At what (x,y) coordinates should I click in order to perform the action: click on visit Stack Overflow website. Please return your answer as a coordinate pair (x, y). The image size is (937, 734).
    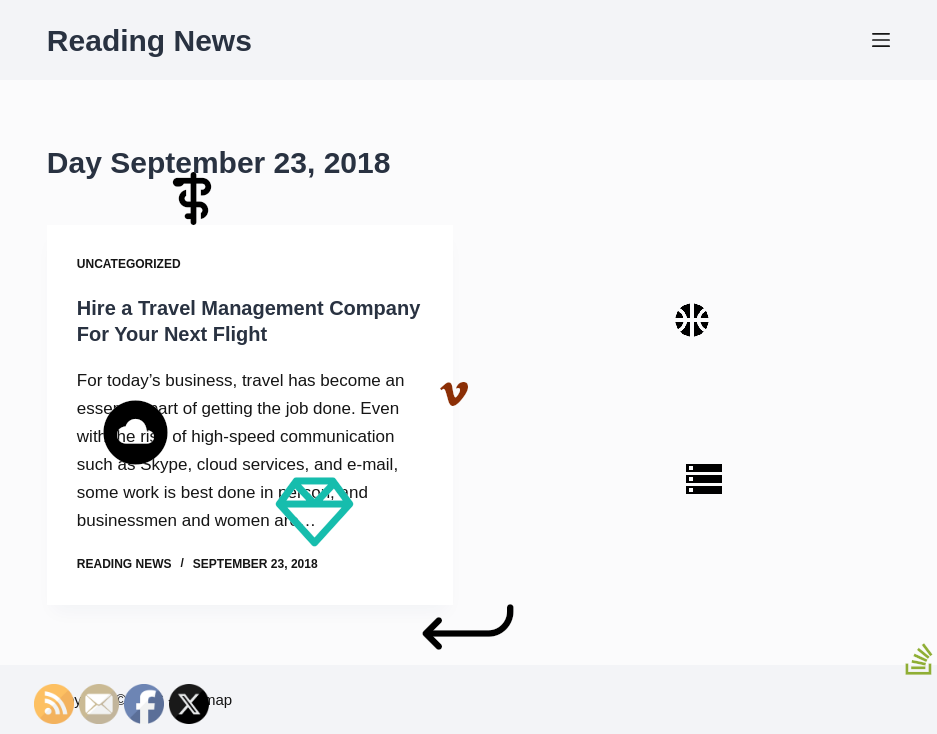
    Looking at the image, I should click on (919, 659).